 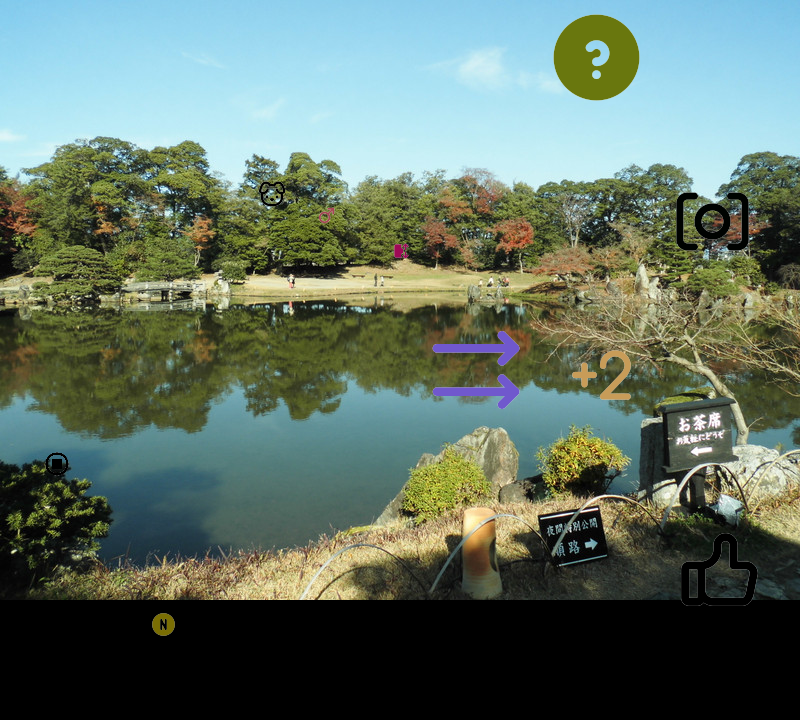 I want to click on access pet-related features or settings, so click(x=272, y=194).